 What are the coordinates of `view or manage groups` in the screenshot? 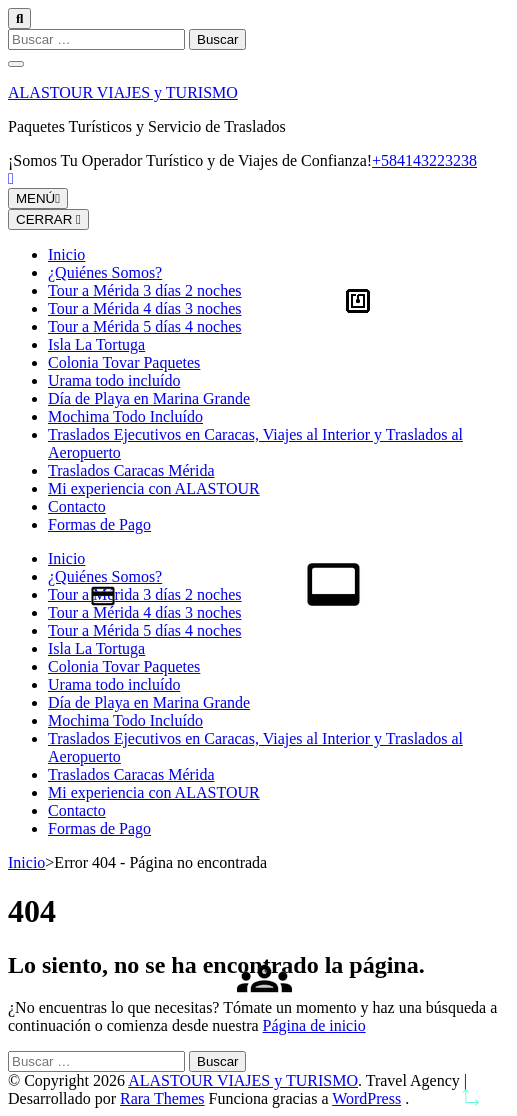 It's located at (264, 978).